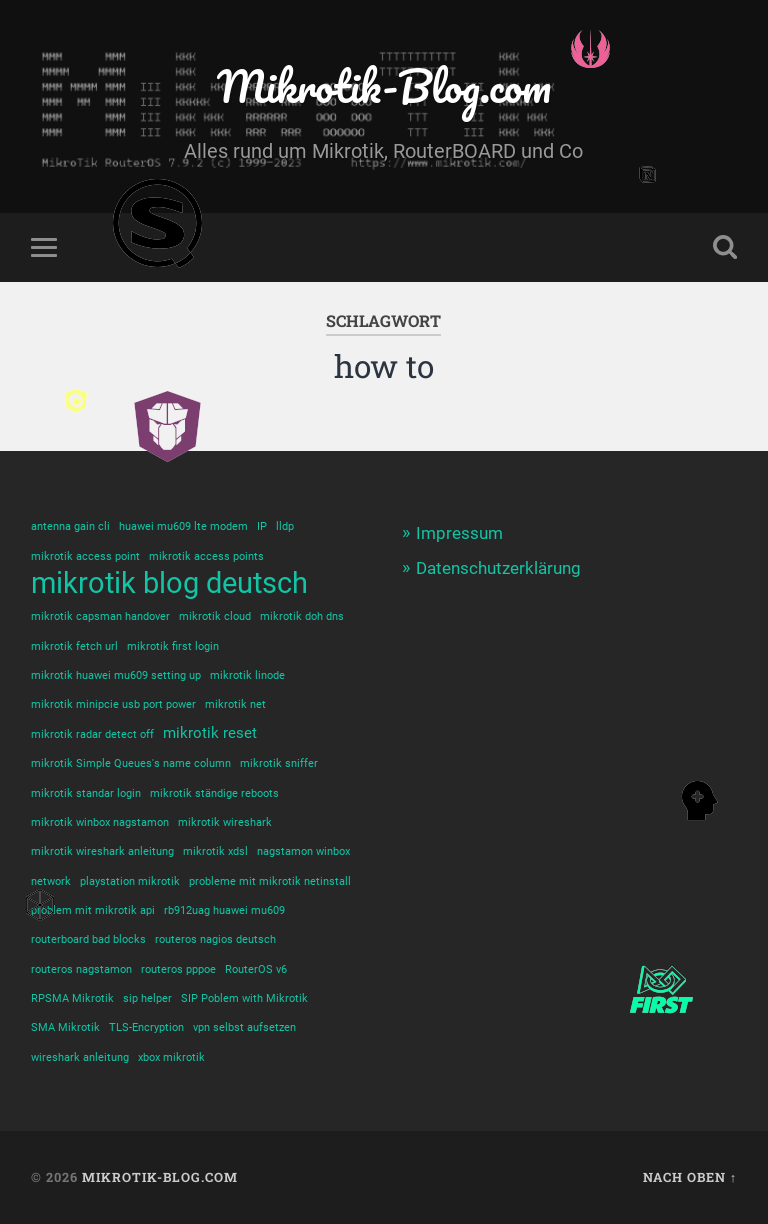  I want to click on jedi order logo from star wars, so click(590, 48).